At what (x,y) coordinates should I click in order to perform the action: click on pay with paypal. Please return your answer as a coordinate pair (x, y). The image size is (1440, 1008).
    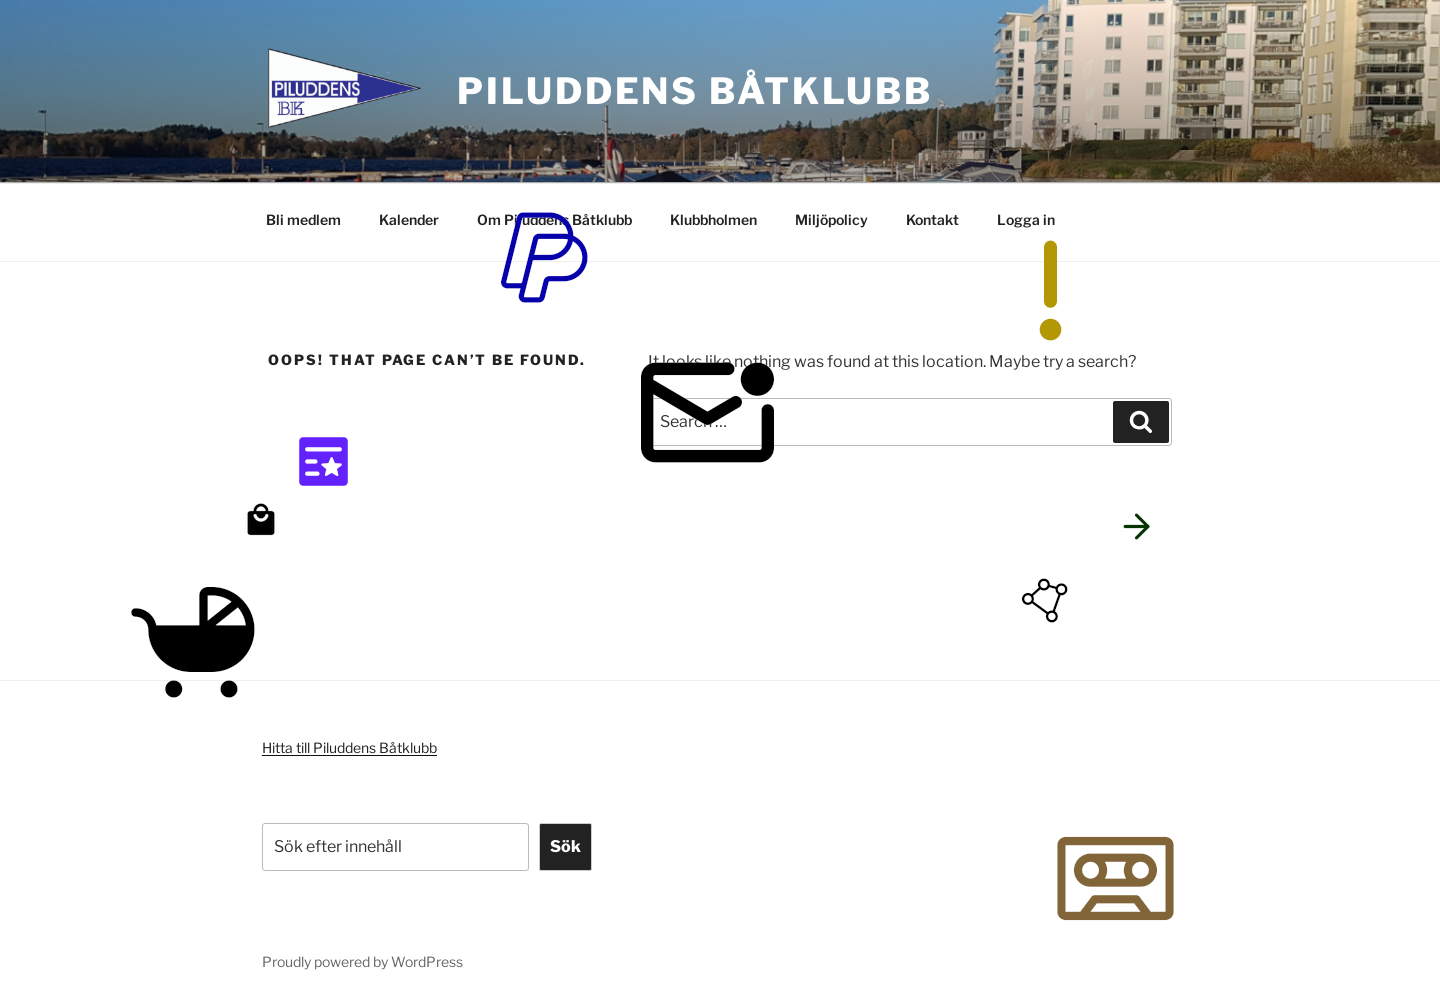
    Looking at the image, I should click on (542, 257).